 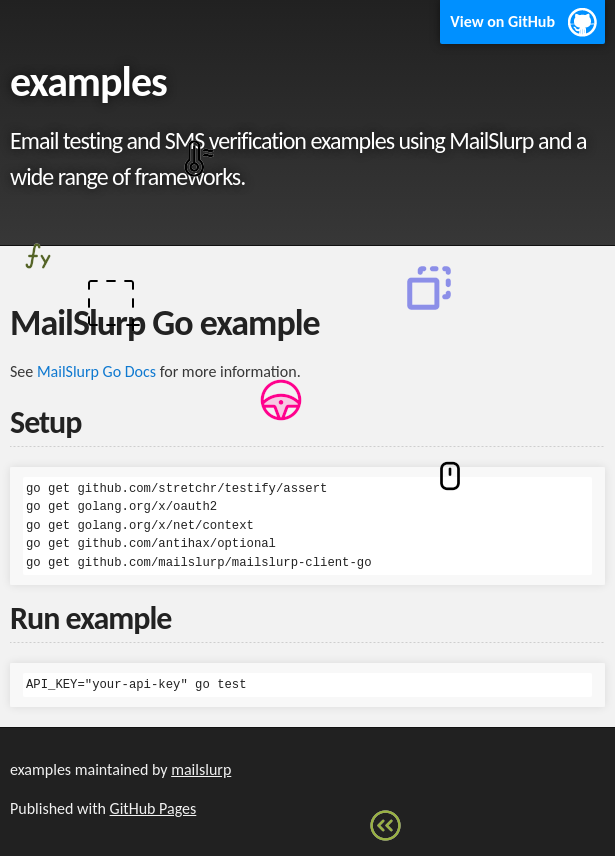 I want to click on indicates high temperature or heat warning, so click(x=195, y=158).